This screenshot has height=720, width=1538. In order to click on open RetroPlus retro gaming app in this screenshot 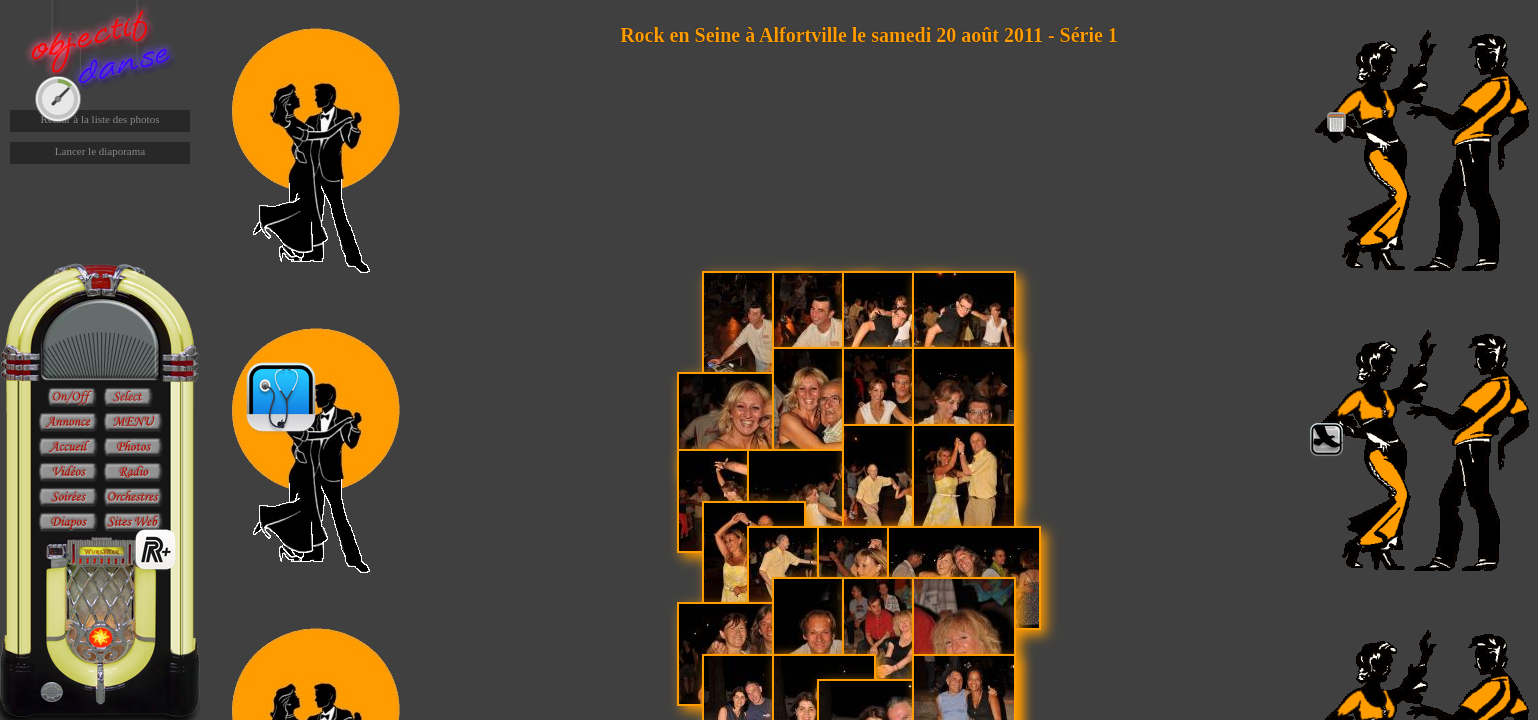, I will do `click(155, 549)`.